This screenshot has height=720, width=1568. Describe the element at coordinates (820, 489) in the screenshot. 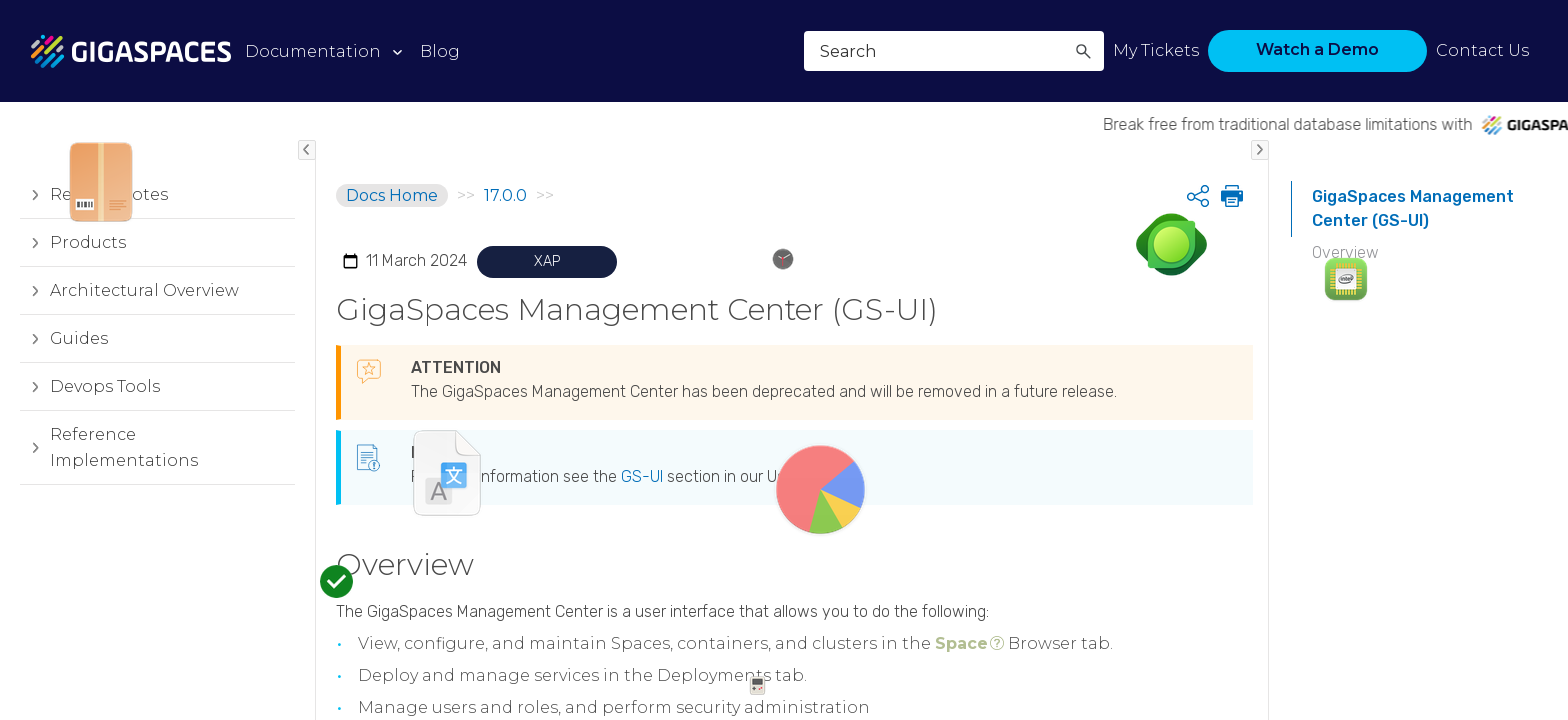

I see `open disk usage analyzer` at that location.